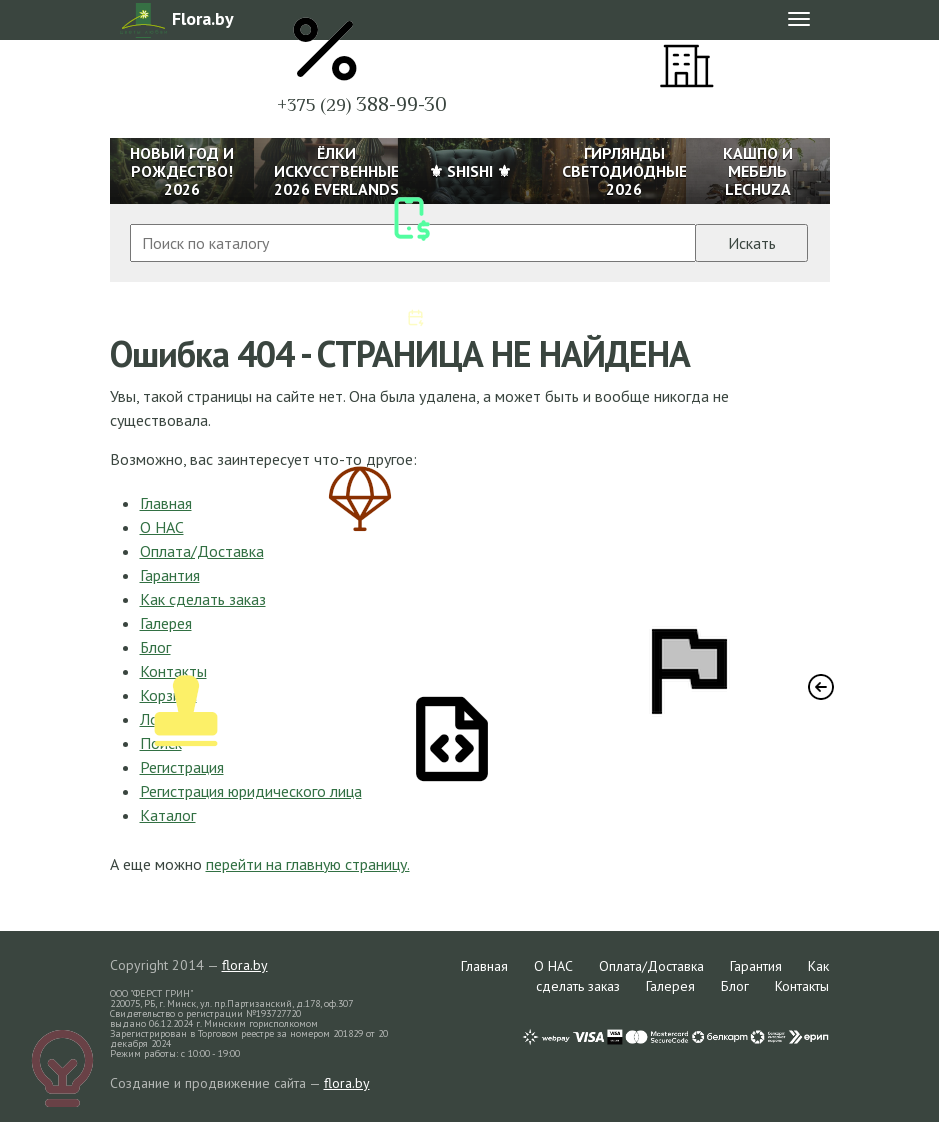 The height and width of the screenshot is (1122, 939). I want to click on go back to the previous screen, so click(821, 687).